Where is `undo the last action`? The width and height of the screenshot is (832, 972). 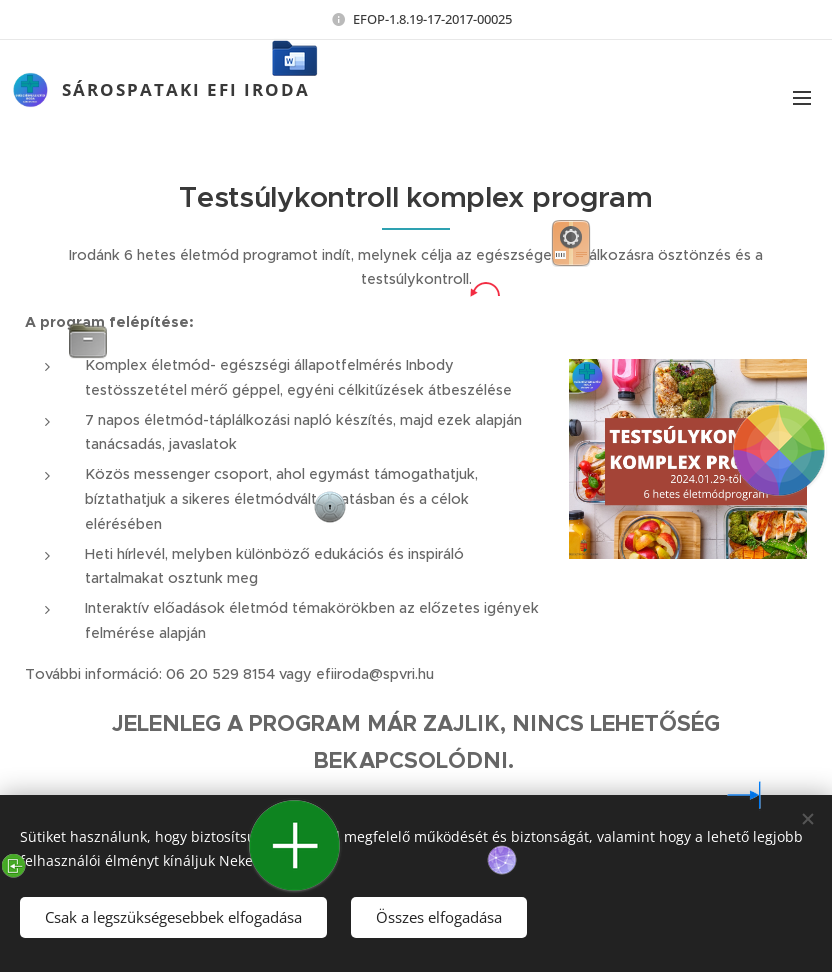
undo the last action is located at coordinates (486, 289).